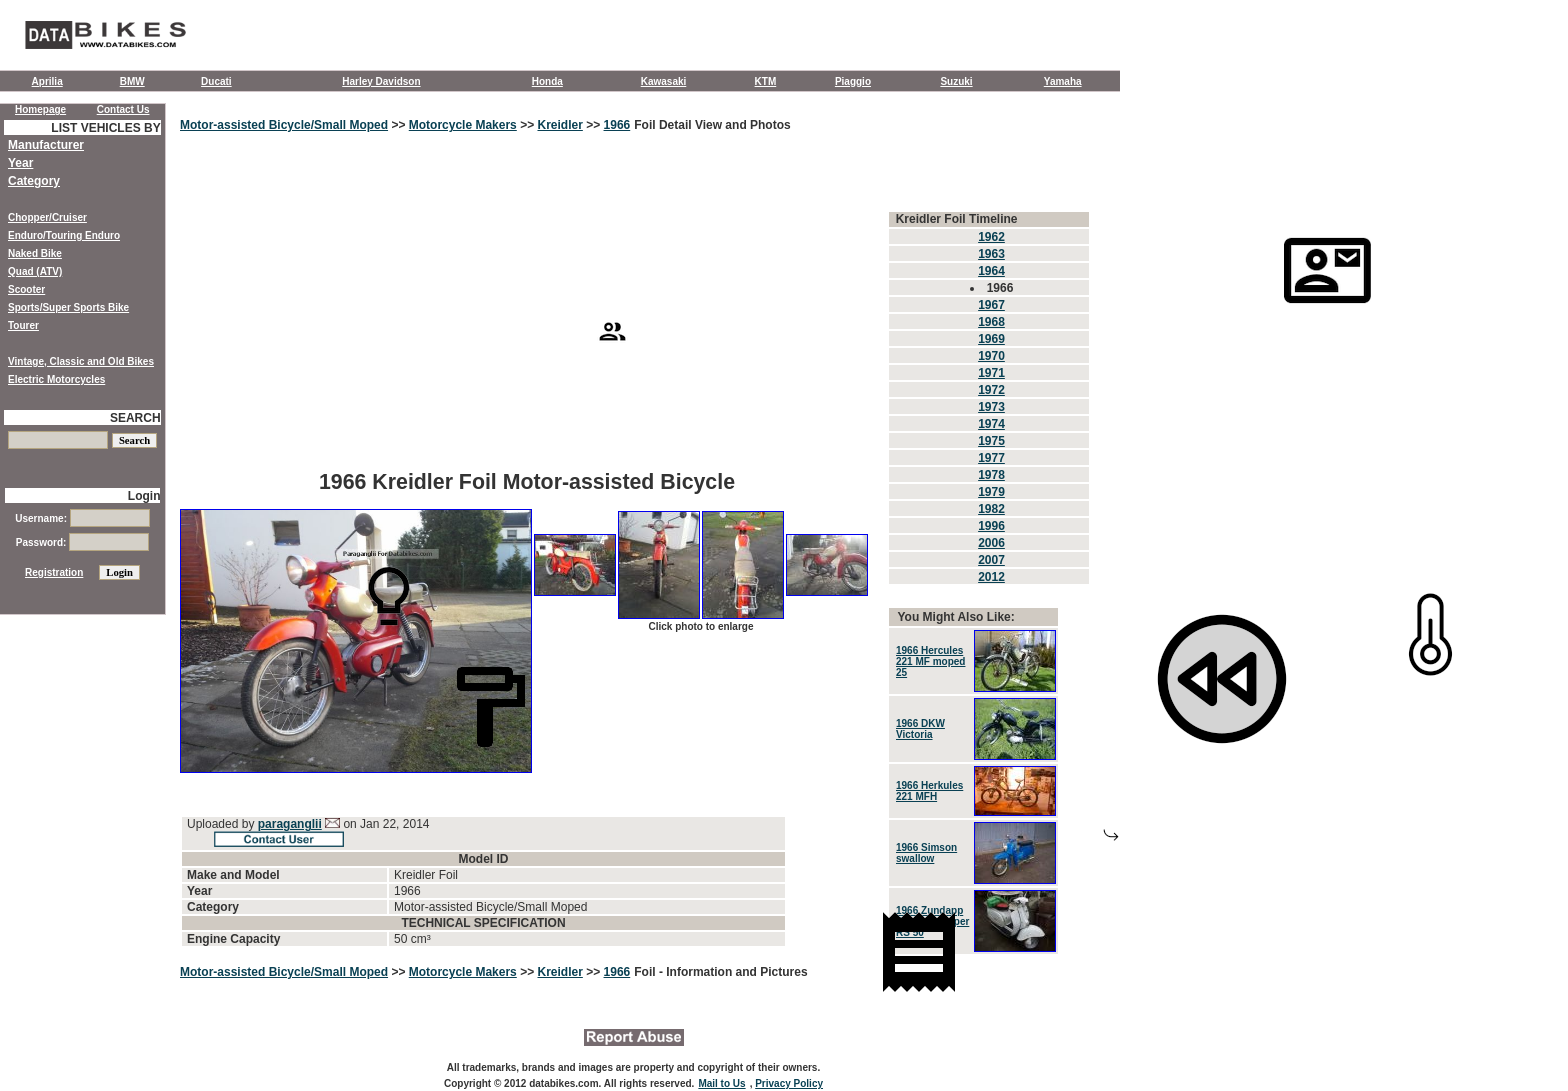 The width and height of the screenshot is (1568, 1091). Describe the element at coordinates (1327, 270) in the screenshot. I see `view contact's email information` at that location.